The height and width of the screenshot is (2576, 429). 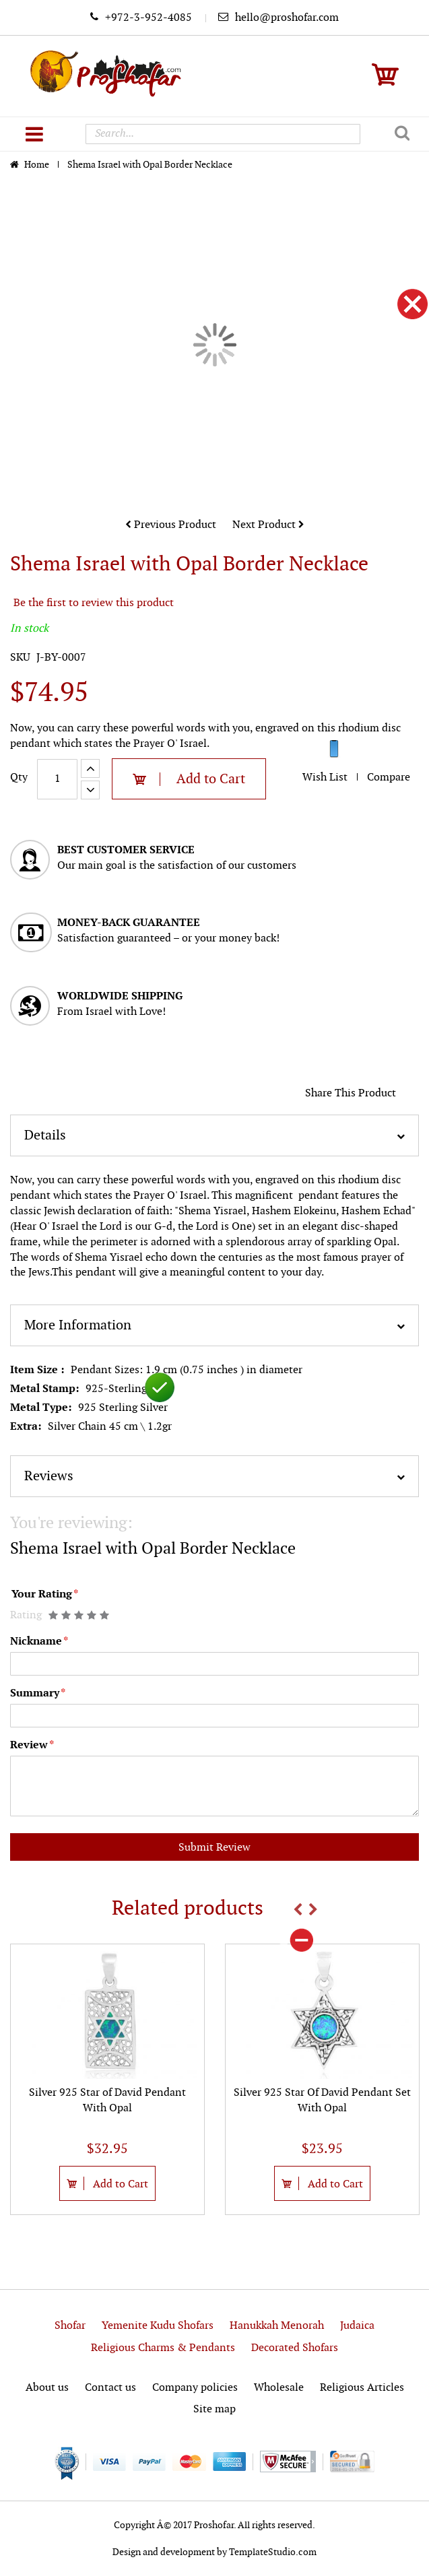 I want to click on OneDrive sync error or upload failure, so click(x=292, y=1931).